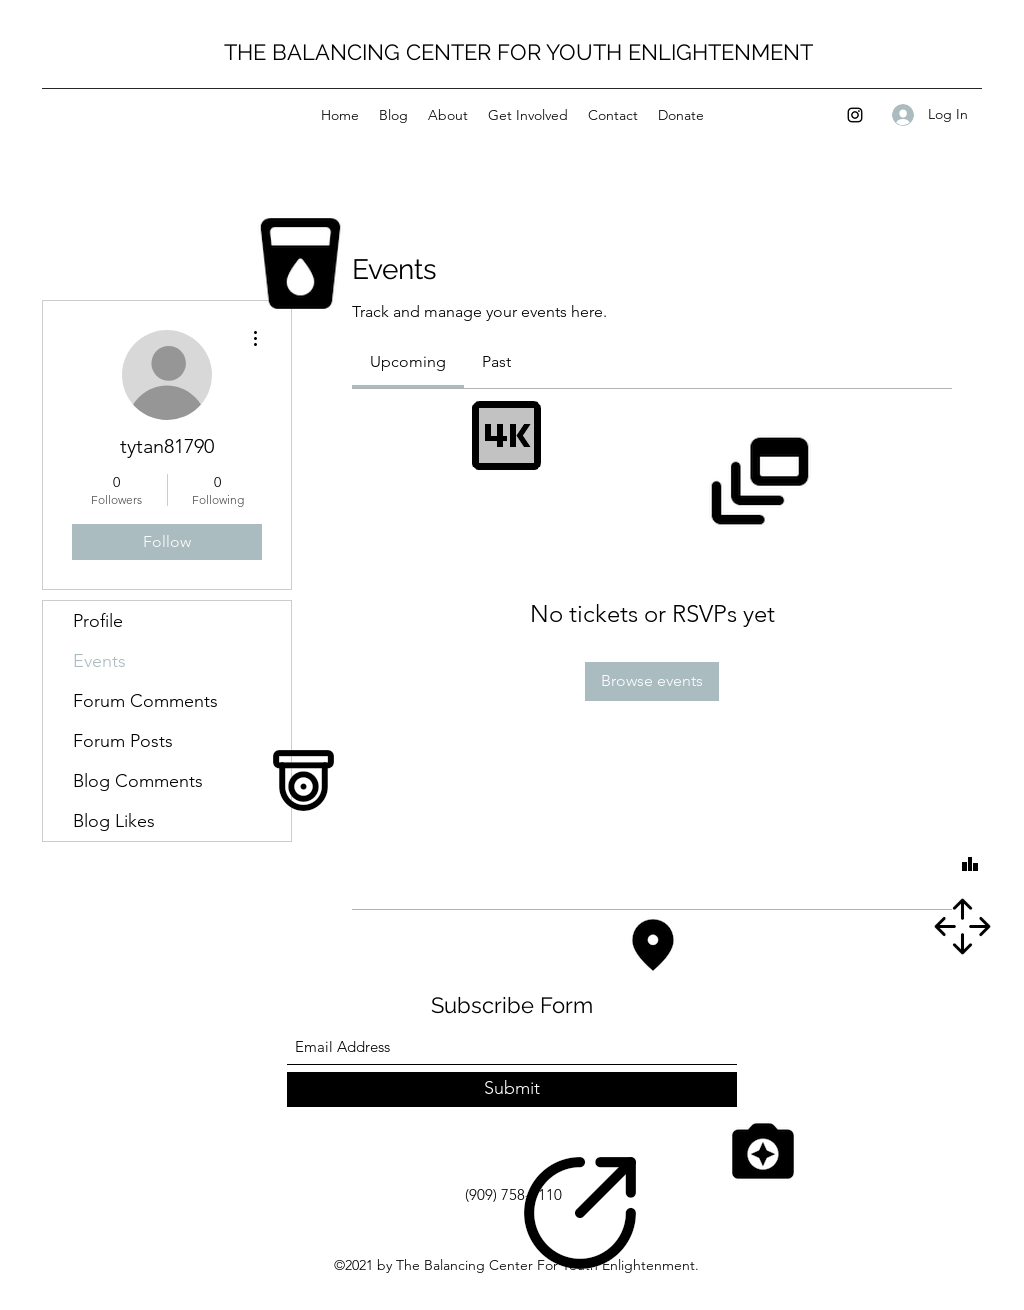 The image size is (1024, 1310). I want to click on access security camera settings, so click(303, 780).